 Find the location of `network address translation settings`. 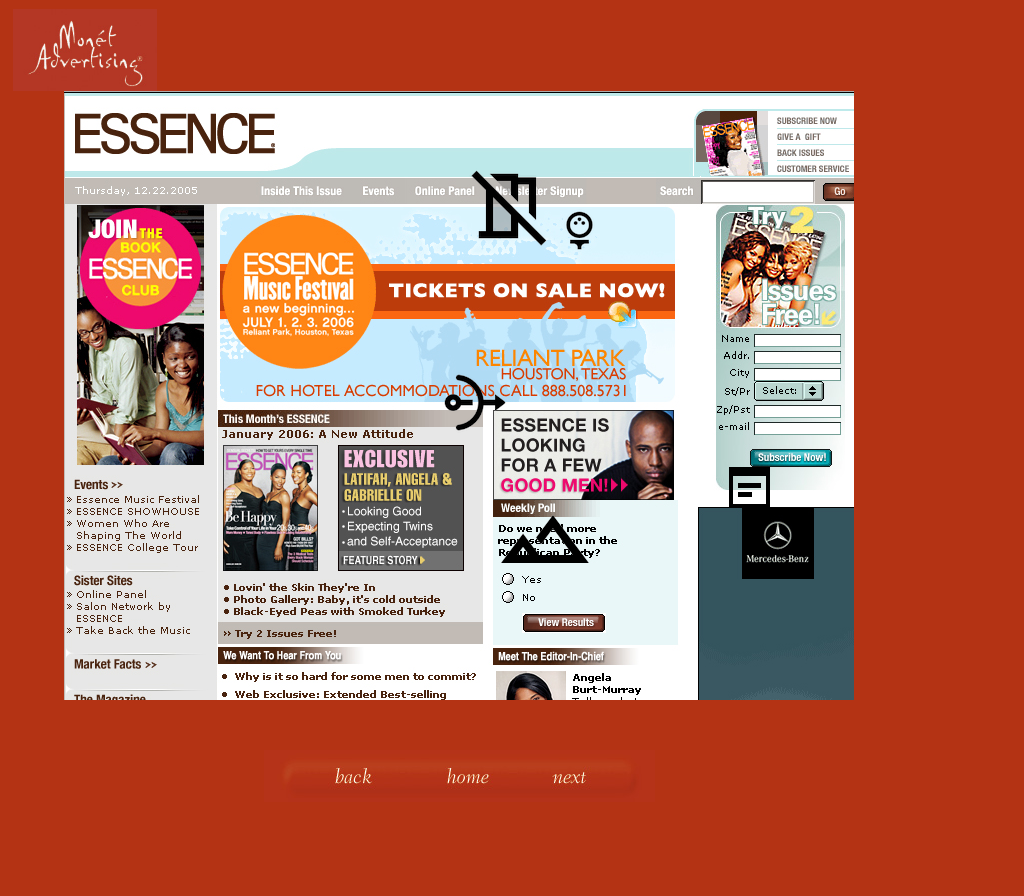

network address translation settings is located at coordinates (475, 402).